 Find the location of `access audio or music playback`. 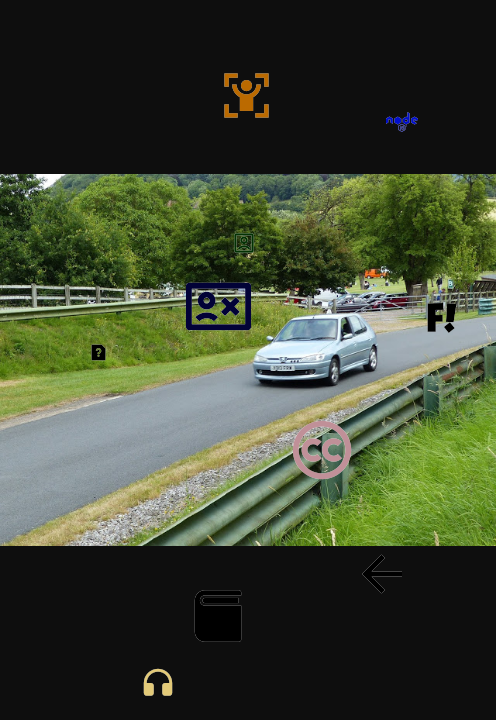

access audio or music playback is located at coordinates (158, 683).